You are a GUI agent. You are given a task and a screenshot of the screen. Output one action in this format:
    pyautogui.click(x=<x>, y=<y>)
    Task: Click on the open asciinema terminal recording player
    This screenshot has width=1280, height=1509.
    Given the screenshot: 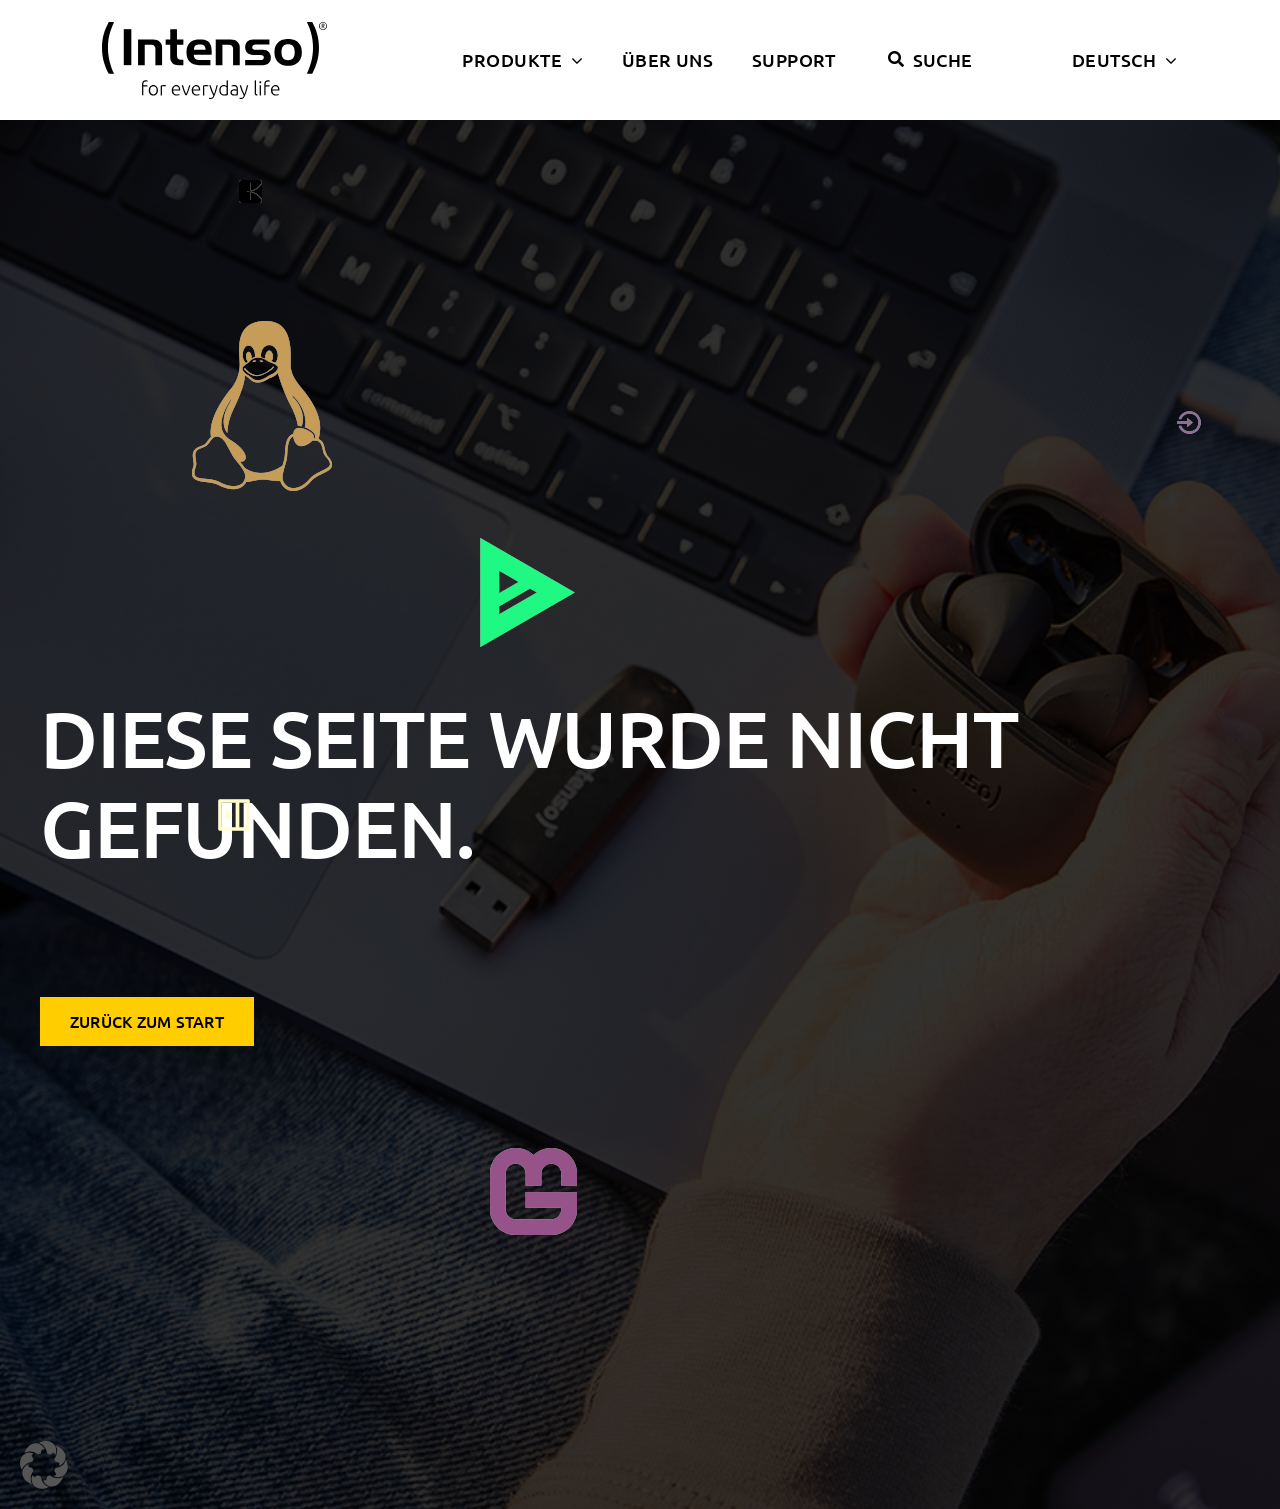 What is the action you would take?
    pyautogui.click(x=527, y=592)
    